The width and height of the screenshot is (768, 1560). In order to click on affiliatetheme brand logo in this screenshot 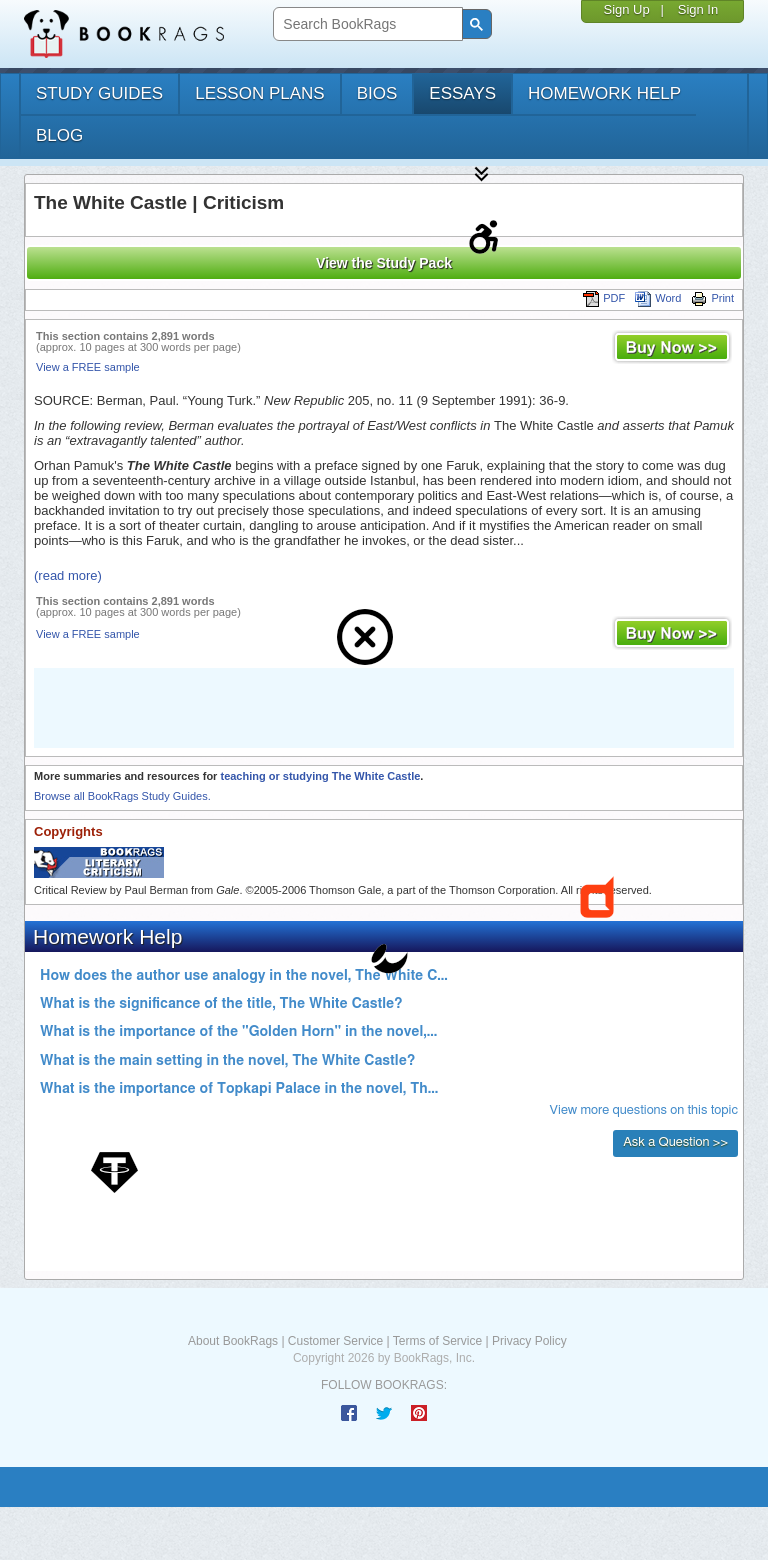, I will do `click(389, 957)`.